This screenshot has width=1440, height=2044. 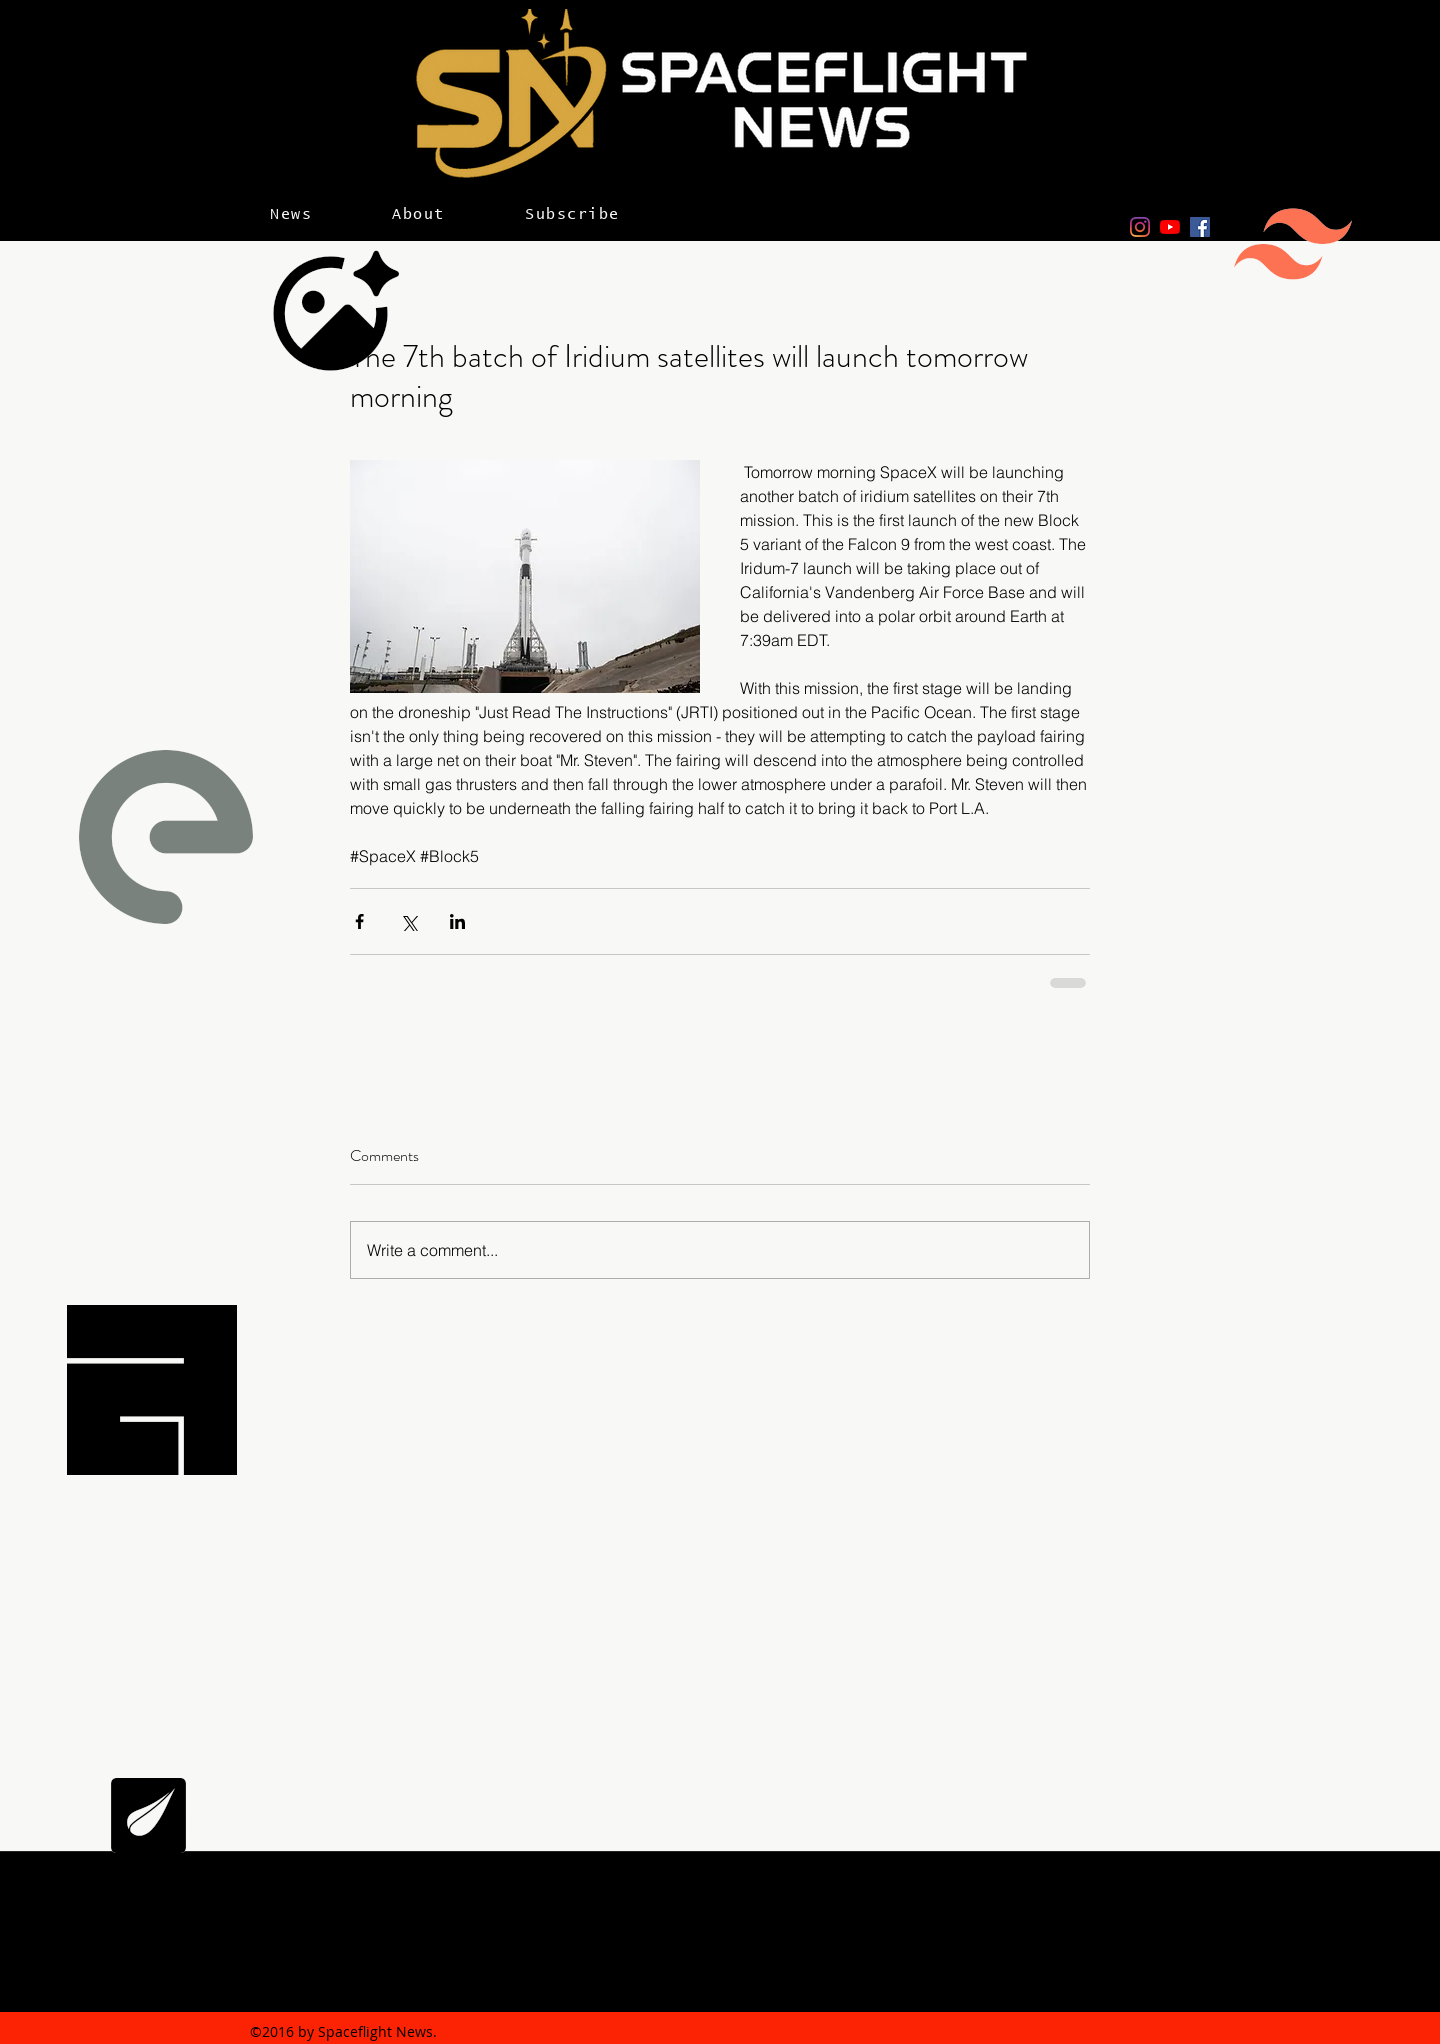 What do you see at coordinates (166, 837) in the screenshot?
I see `open the e logo application` at bounding box center [166, 837].